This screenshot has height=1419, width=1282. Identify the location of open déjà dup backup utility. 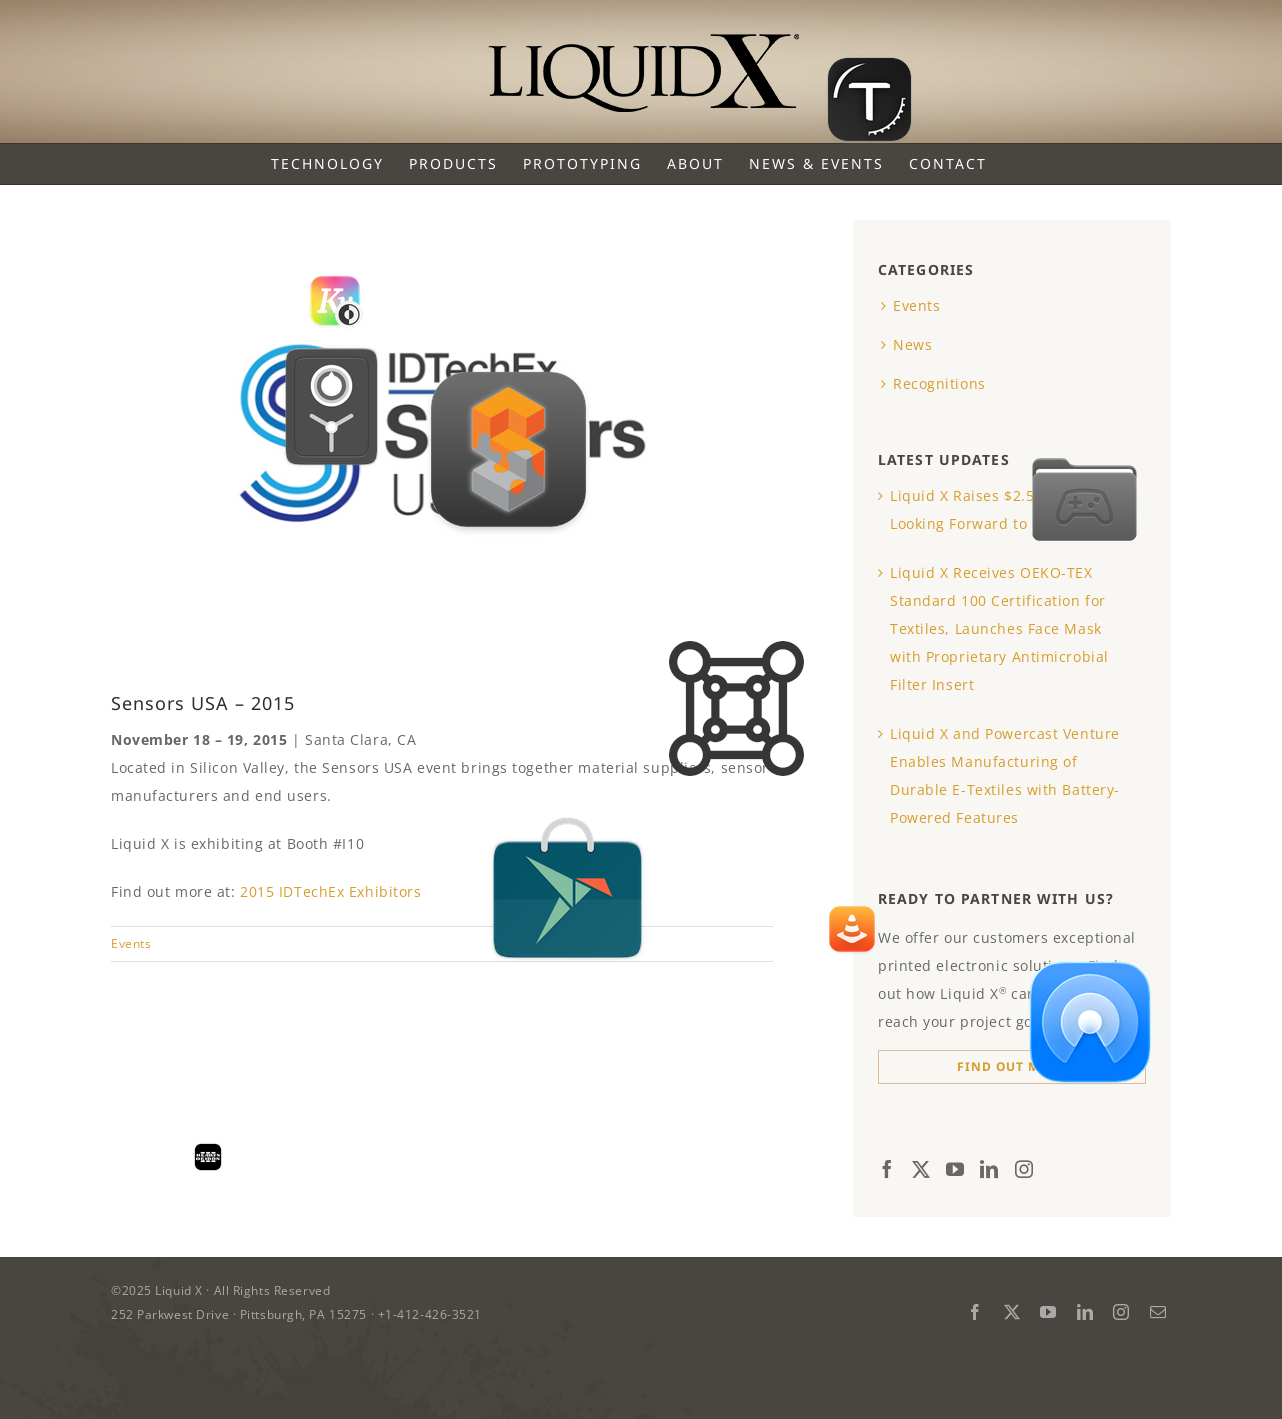
(331, 406).